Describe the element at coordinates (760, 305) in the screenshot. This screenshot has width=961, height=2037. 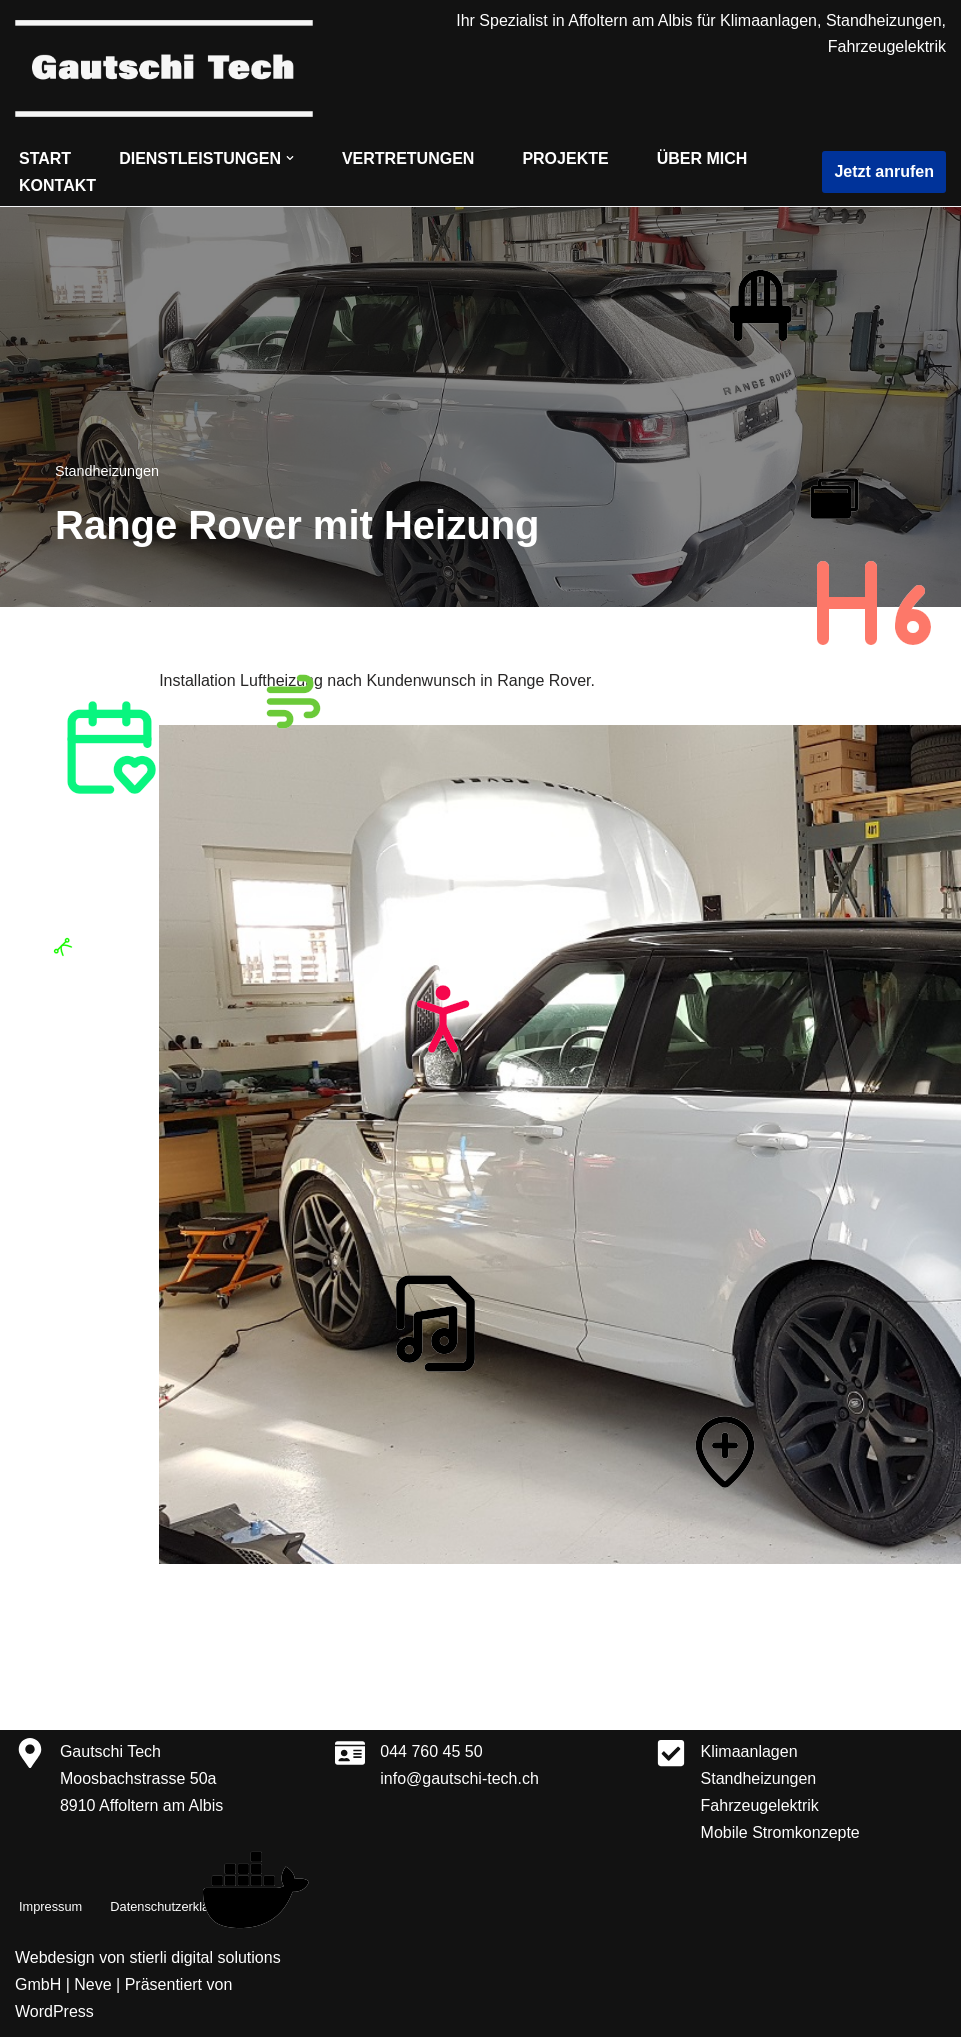
I see `select seating furniture option` at that location.